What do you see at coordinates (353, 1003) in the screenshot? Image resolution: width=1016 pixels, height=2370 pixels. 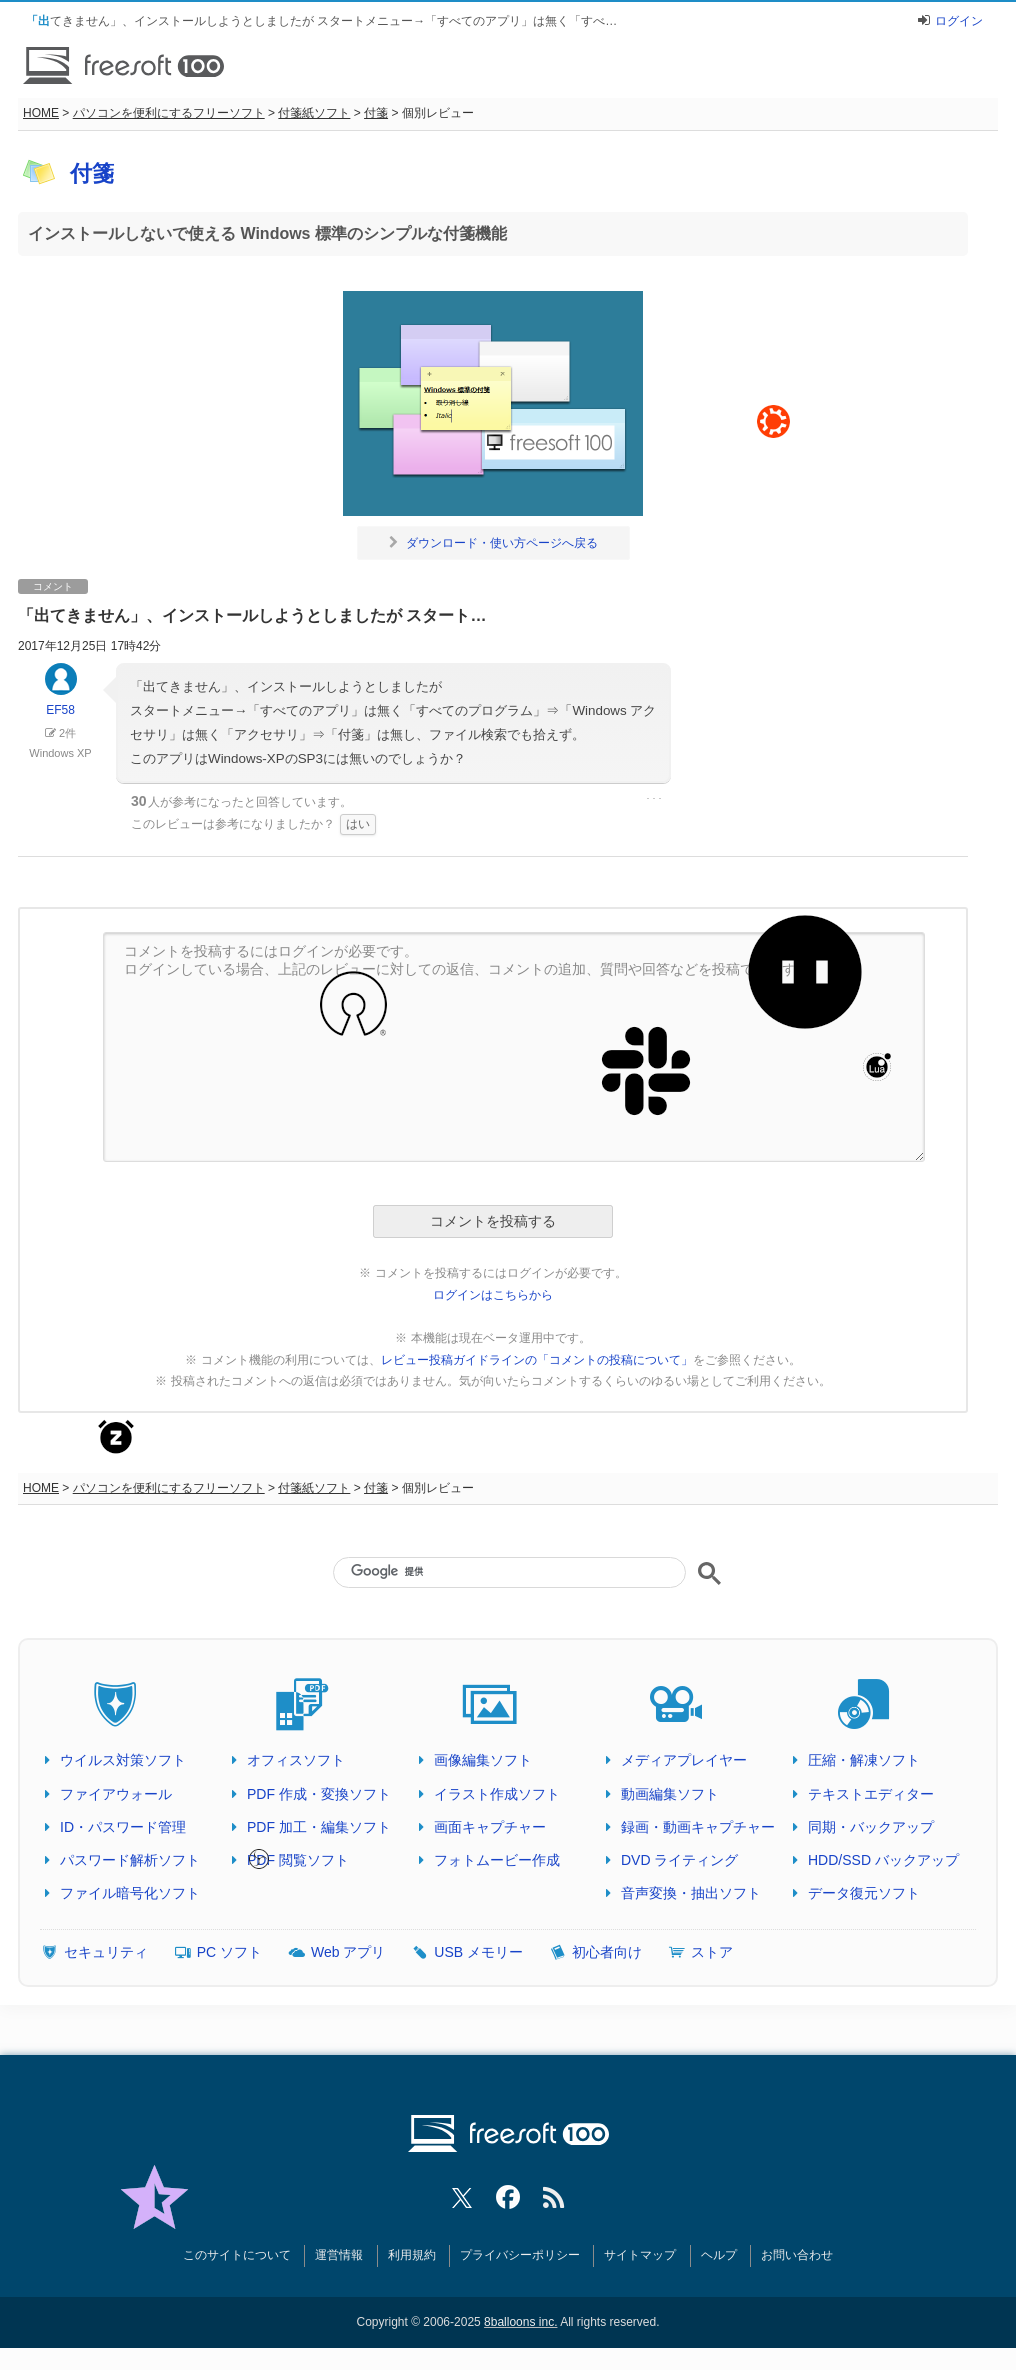 I see `open source initiative logo` at bounding box center [353, 1003].